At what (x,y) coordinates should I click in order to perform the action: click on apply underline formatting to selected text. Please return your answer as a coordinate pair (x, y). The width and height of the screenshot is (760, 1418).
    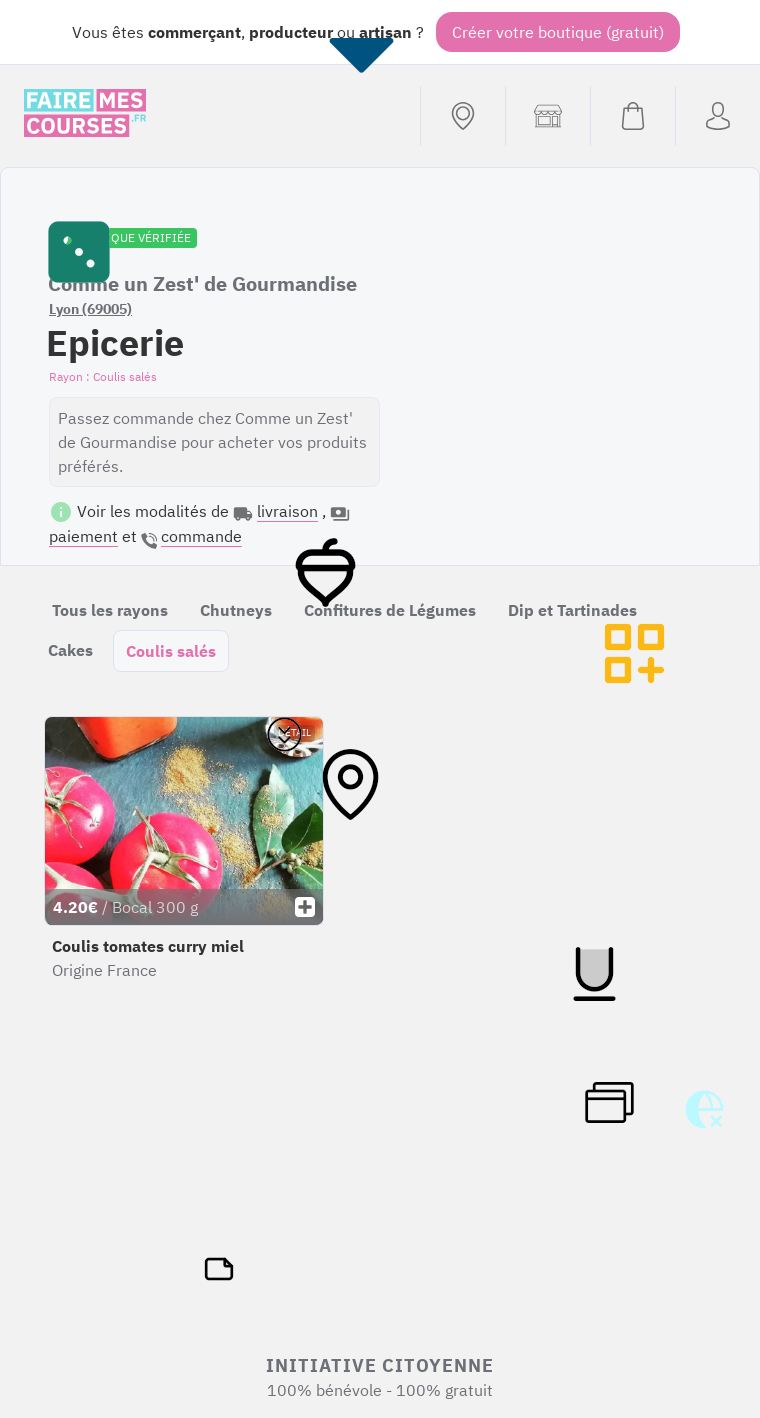
    Looking at the image, I should click on (594, 970).